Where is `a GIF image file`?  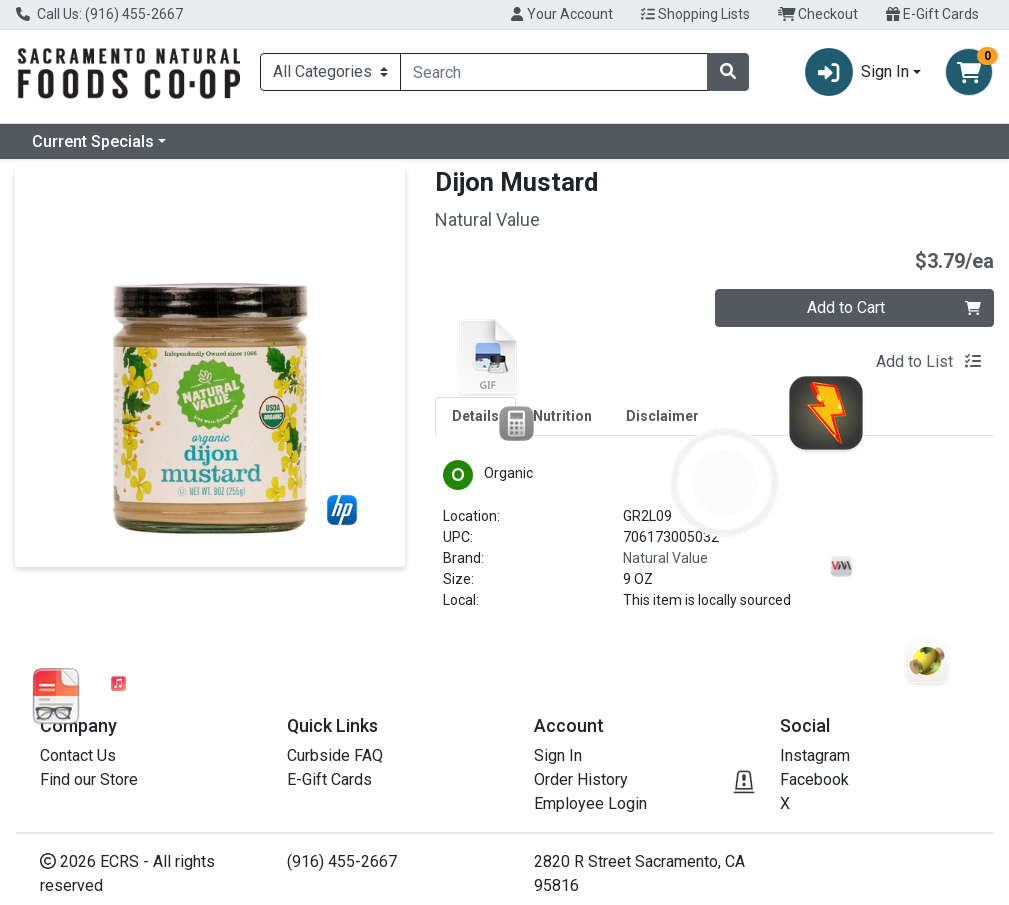 a GIF image file is located at coordinates (488, 358).